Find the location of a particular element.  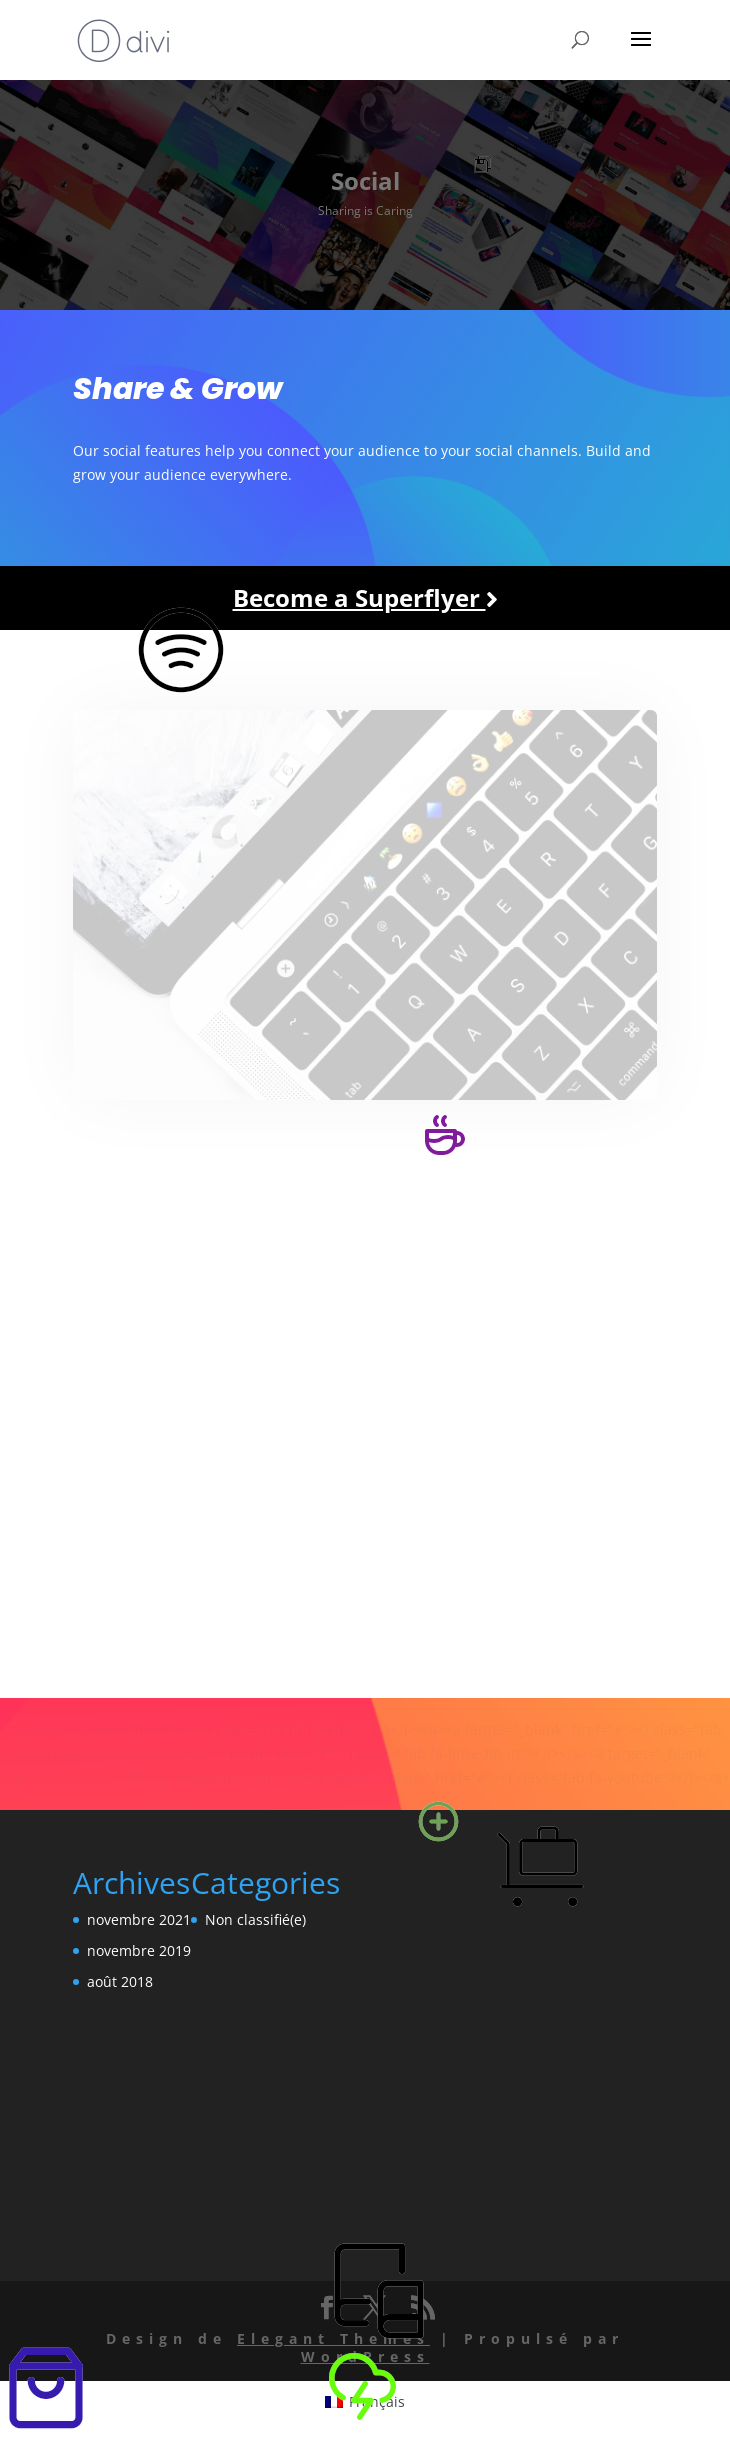

view your shopping cart is located at coordinates (46, 2388).